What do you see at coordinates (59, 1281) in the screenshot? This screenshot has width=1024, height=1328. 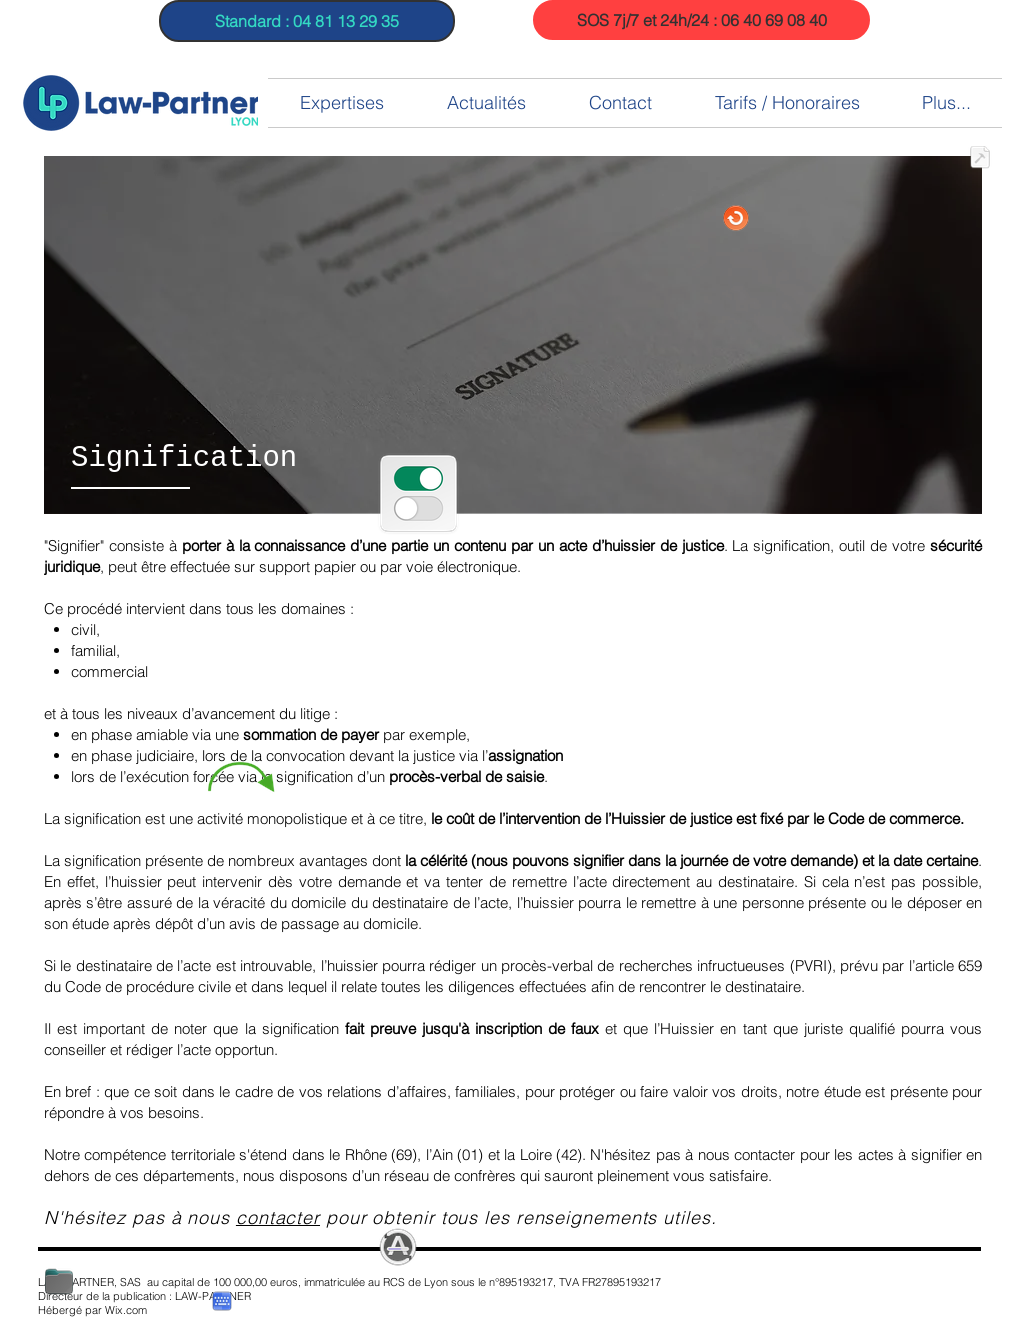 I see `open folder to view contents` at bounding box center [59, 1281].